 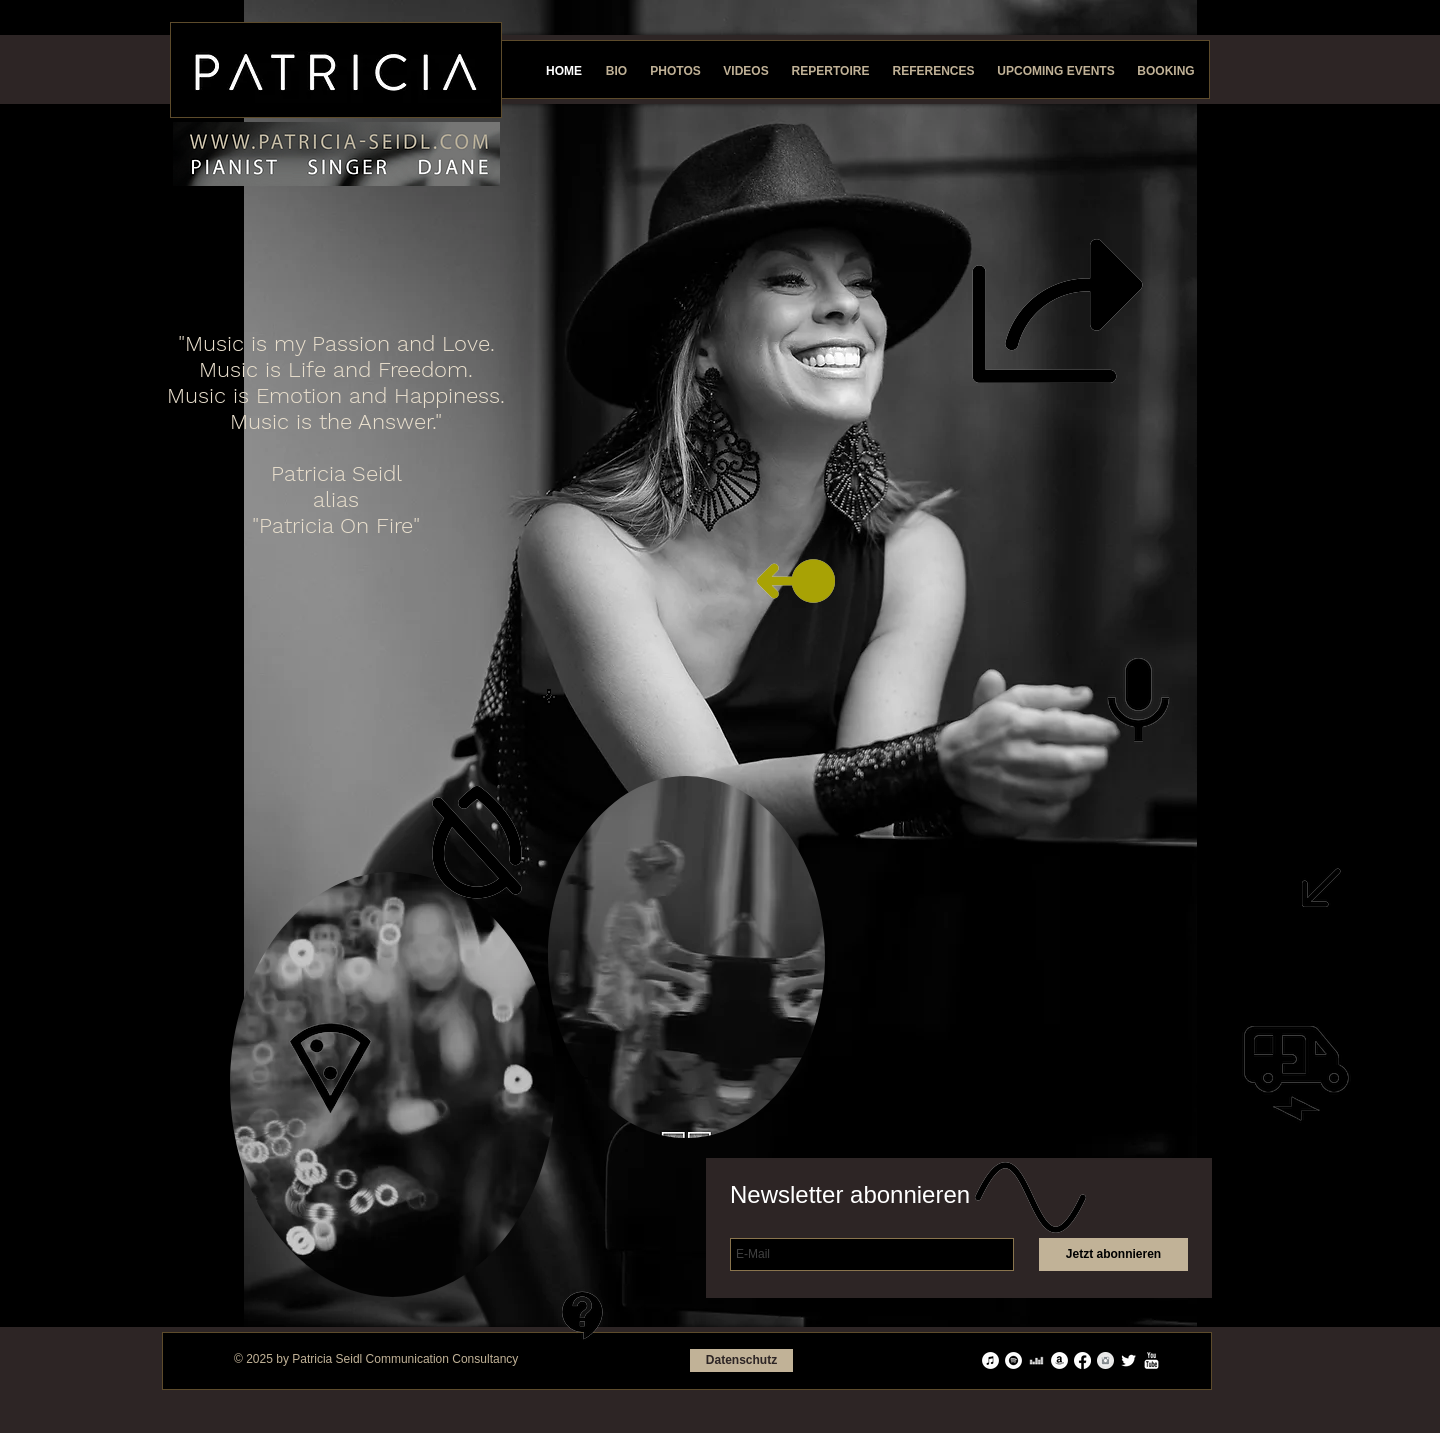 I want to click on audio or sound wave visualization, so click(x=1030, y=1197).